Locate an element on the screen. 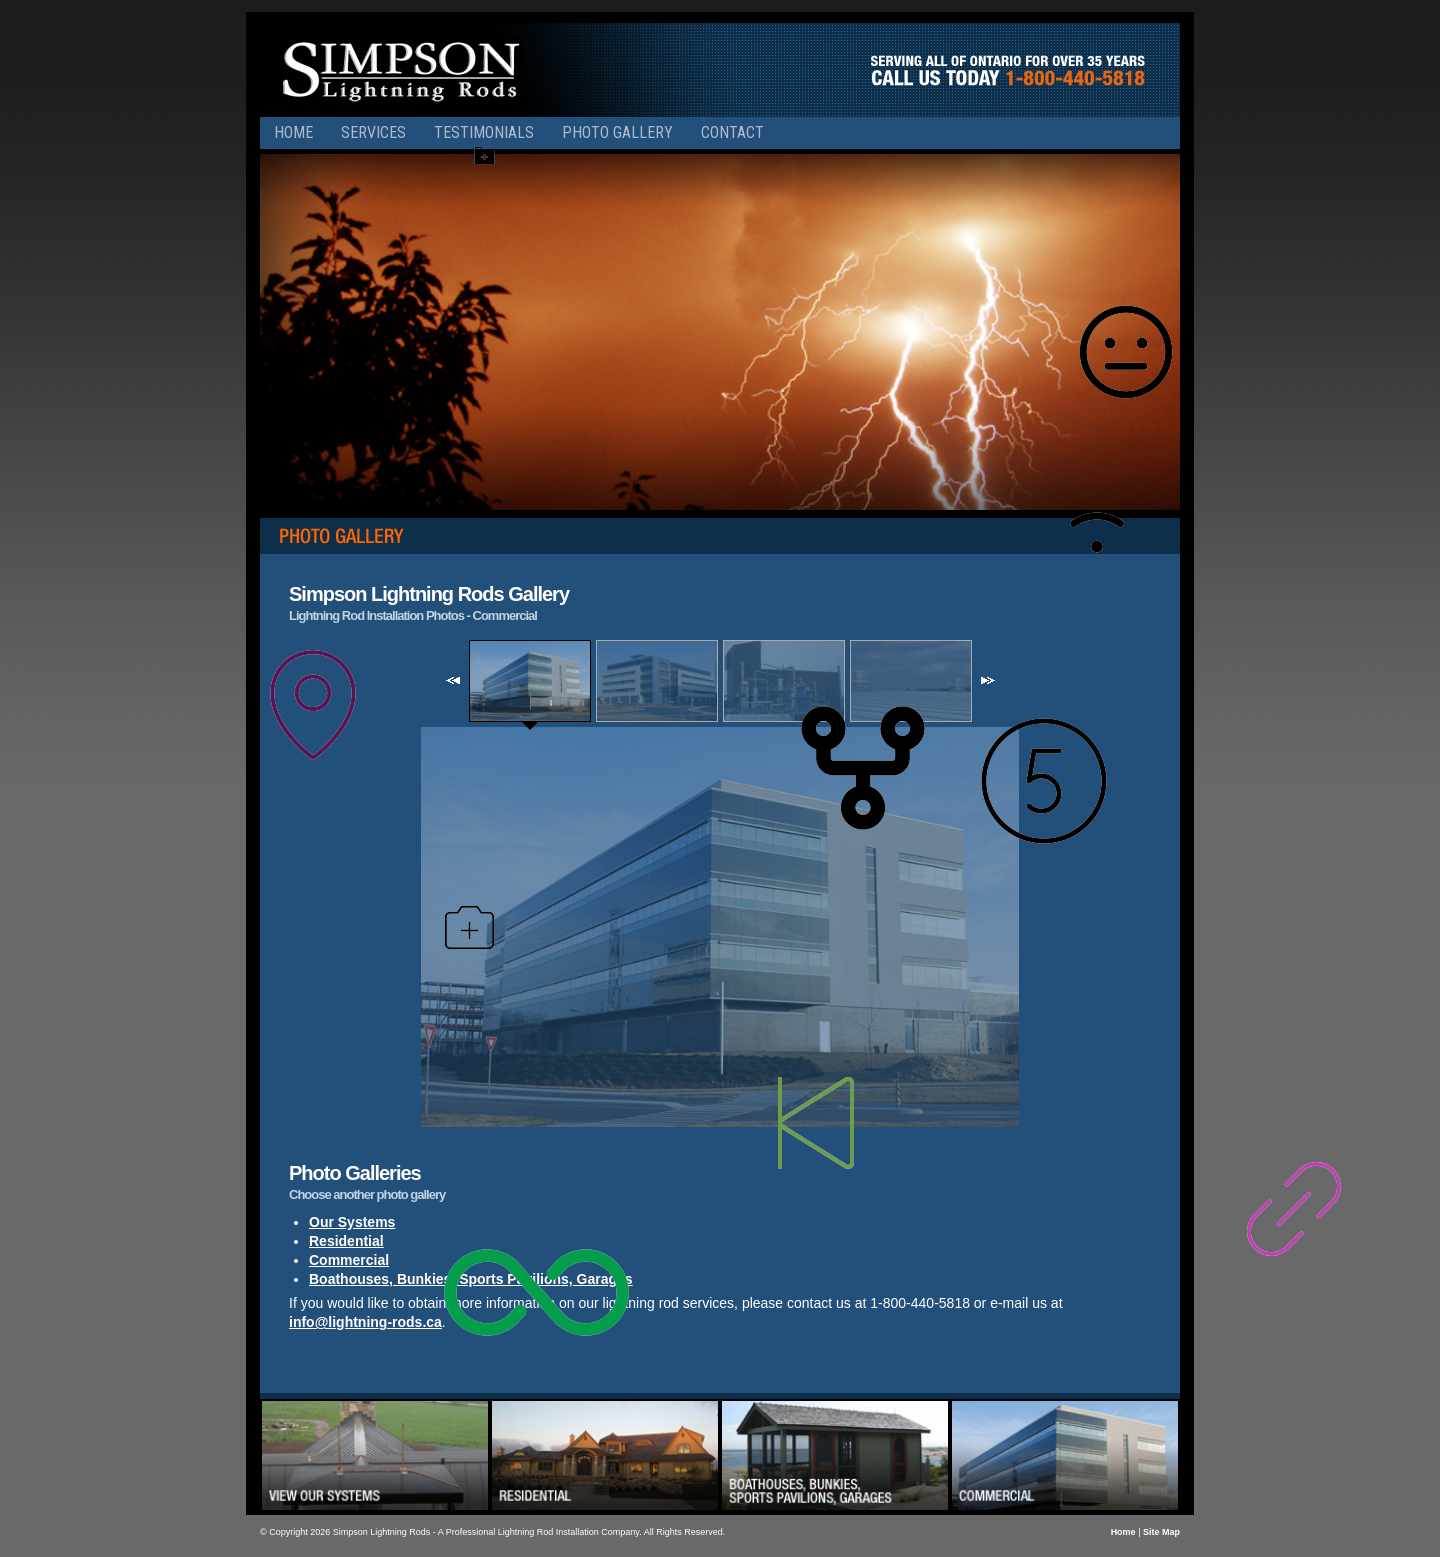 The width and height of the screenshot is (1440, 1557). indicates step 5 in a multi-step process is located at coordinates (1044, 781).